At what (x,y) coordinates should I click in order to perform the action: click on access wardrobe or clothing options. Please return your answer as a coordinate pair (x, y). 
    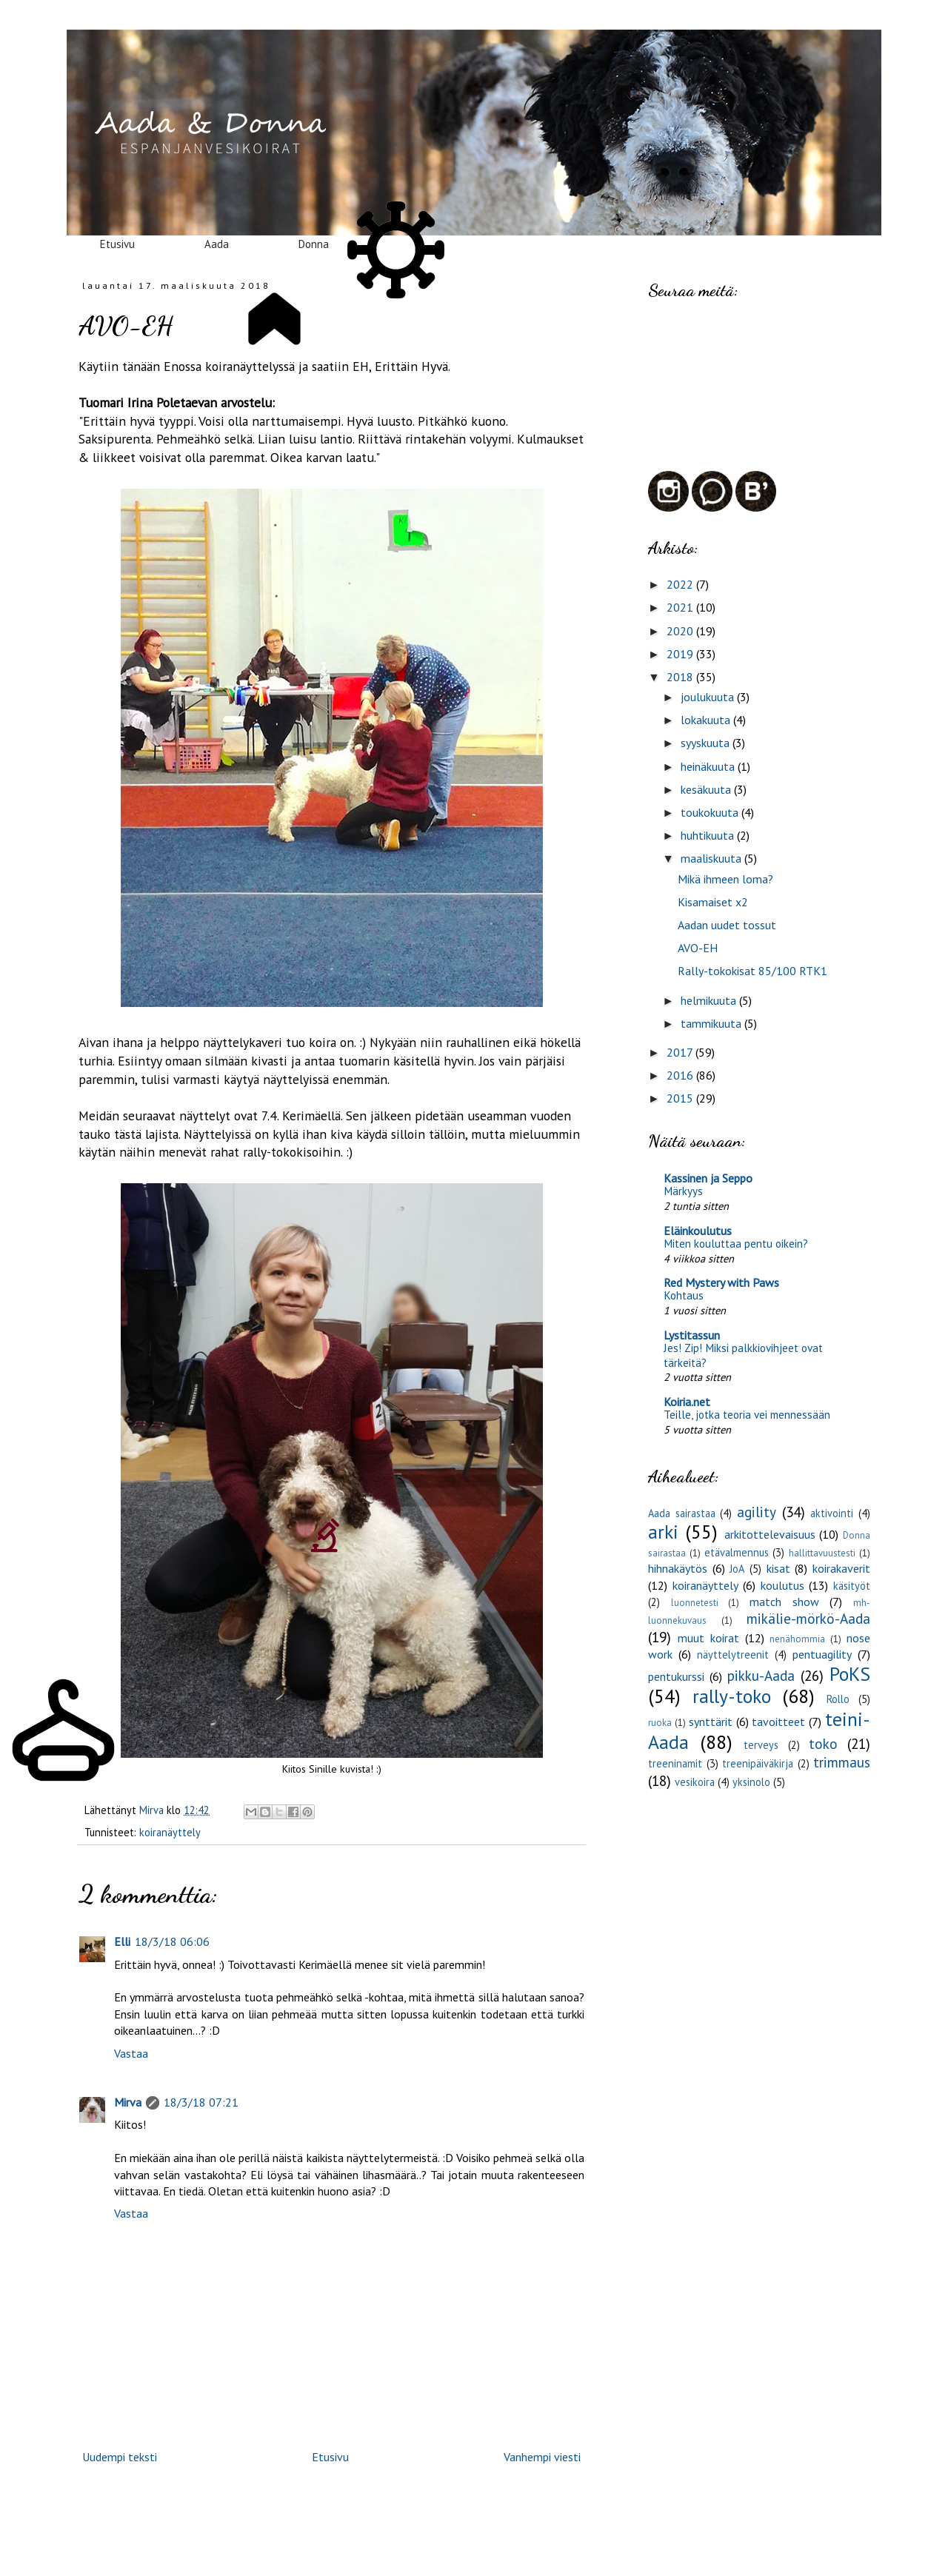
    Looking at the image, I should click on (63, 1730).